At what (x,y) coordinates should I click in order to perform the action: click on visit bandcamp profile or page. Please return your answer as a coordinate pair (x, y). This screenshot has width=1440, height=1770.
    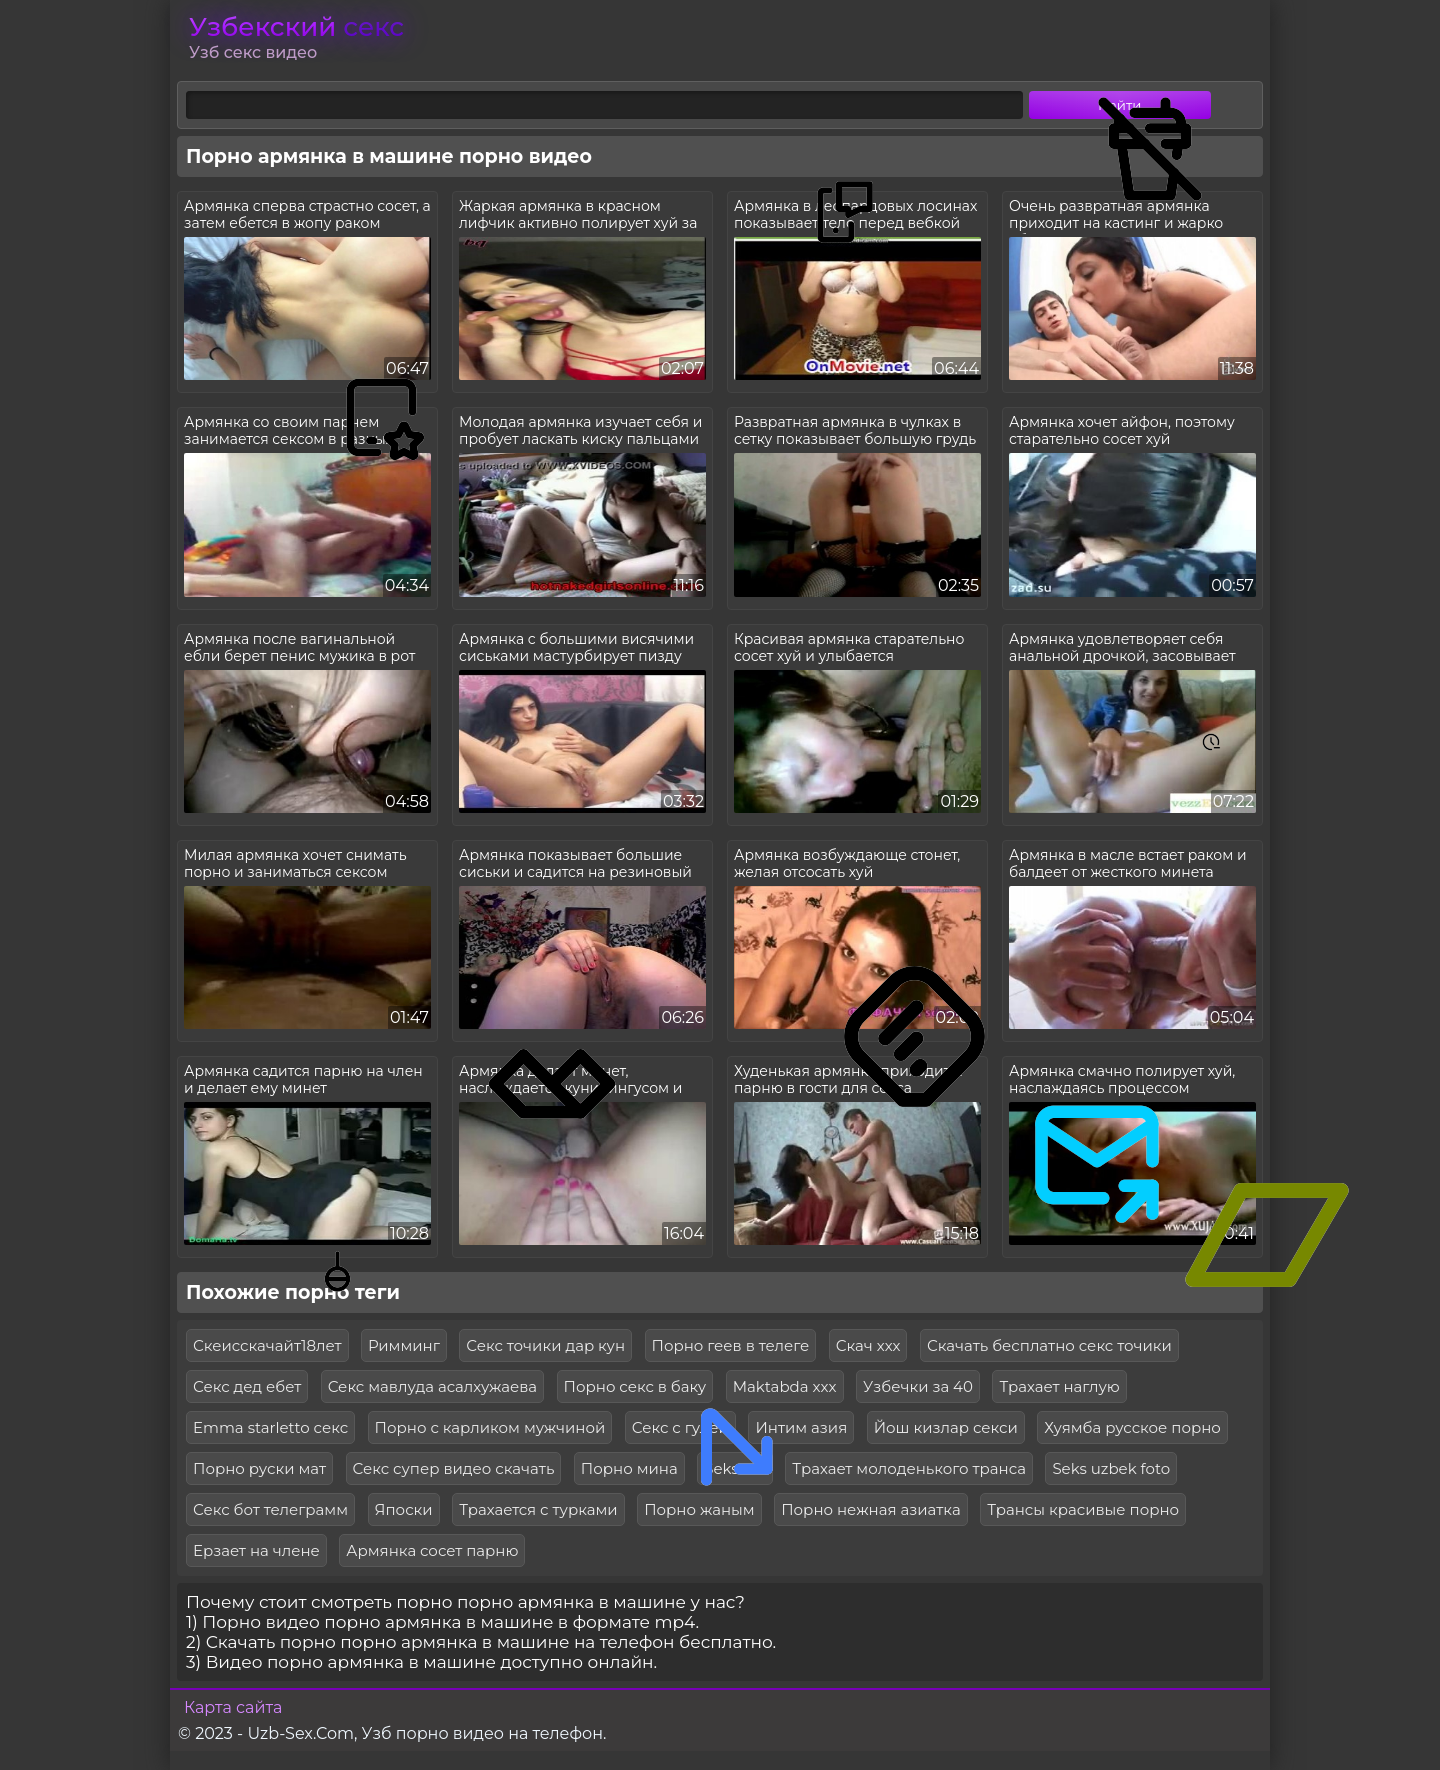
    Looking at the image, I should click on (1267, 1235).